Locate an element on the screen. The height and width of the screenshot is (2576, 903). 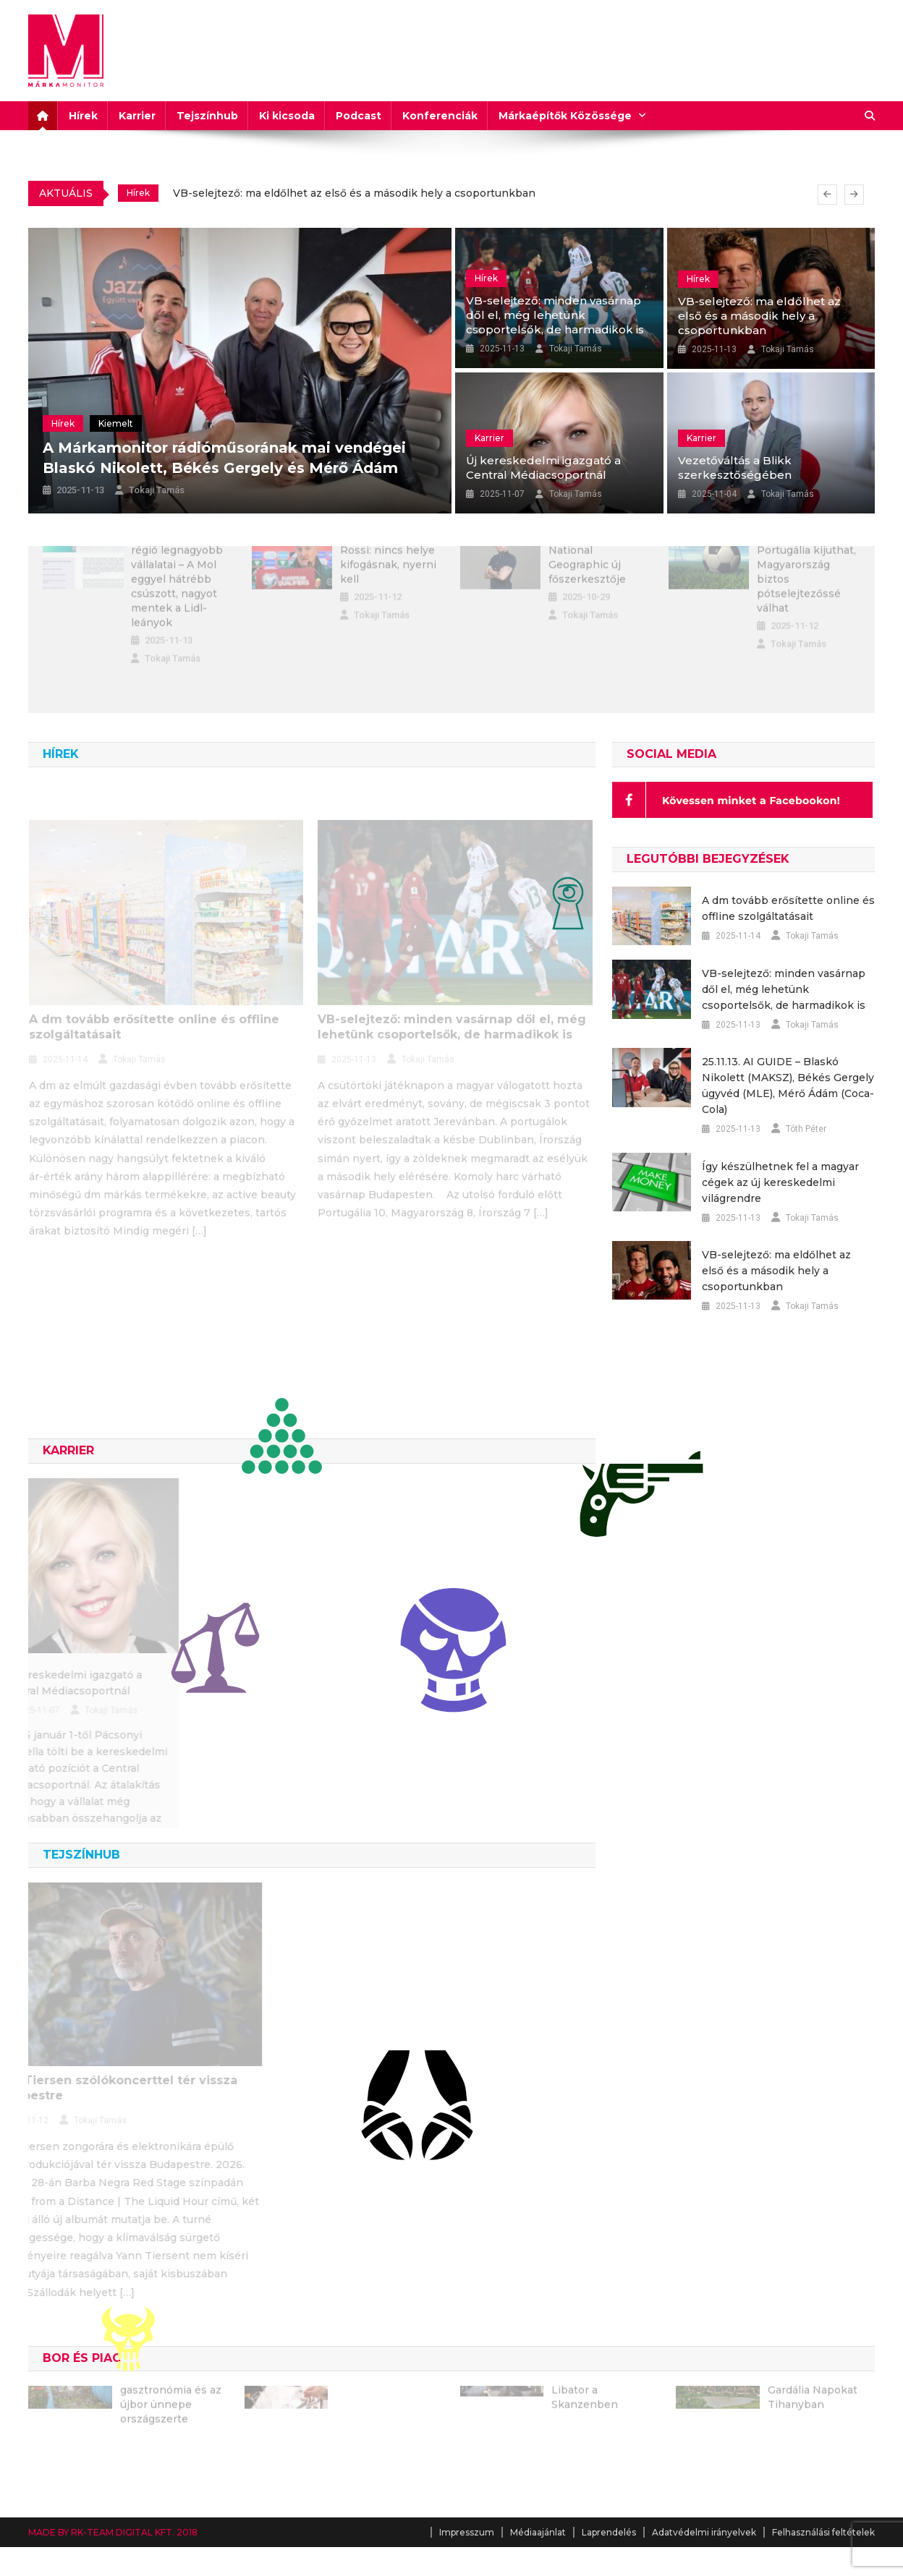
access weapons inventory in a game is located at coordinates (642, 1485).